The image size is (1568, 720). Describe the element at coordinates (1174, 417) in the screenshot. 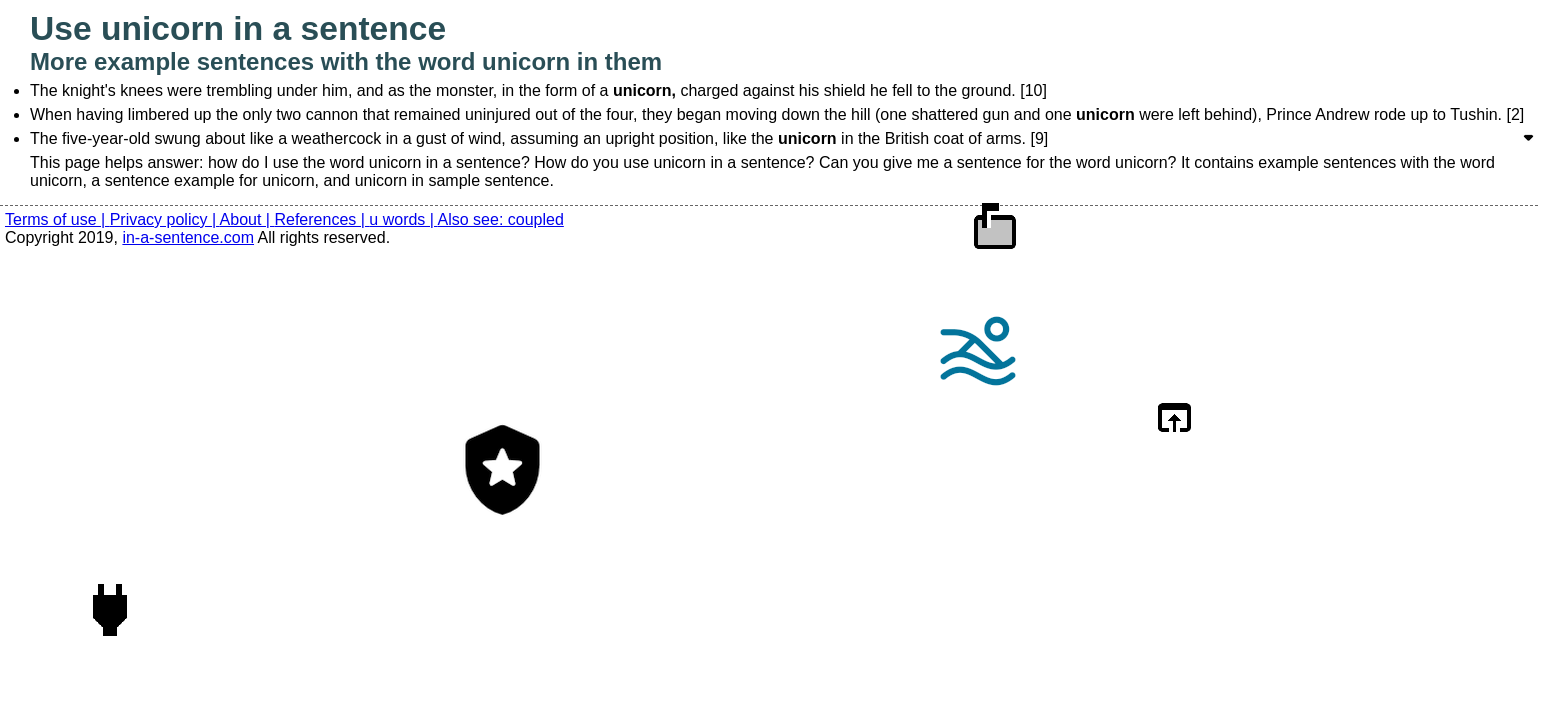

I see `open link in browser` at that location.